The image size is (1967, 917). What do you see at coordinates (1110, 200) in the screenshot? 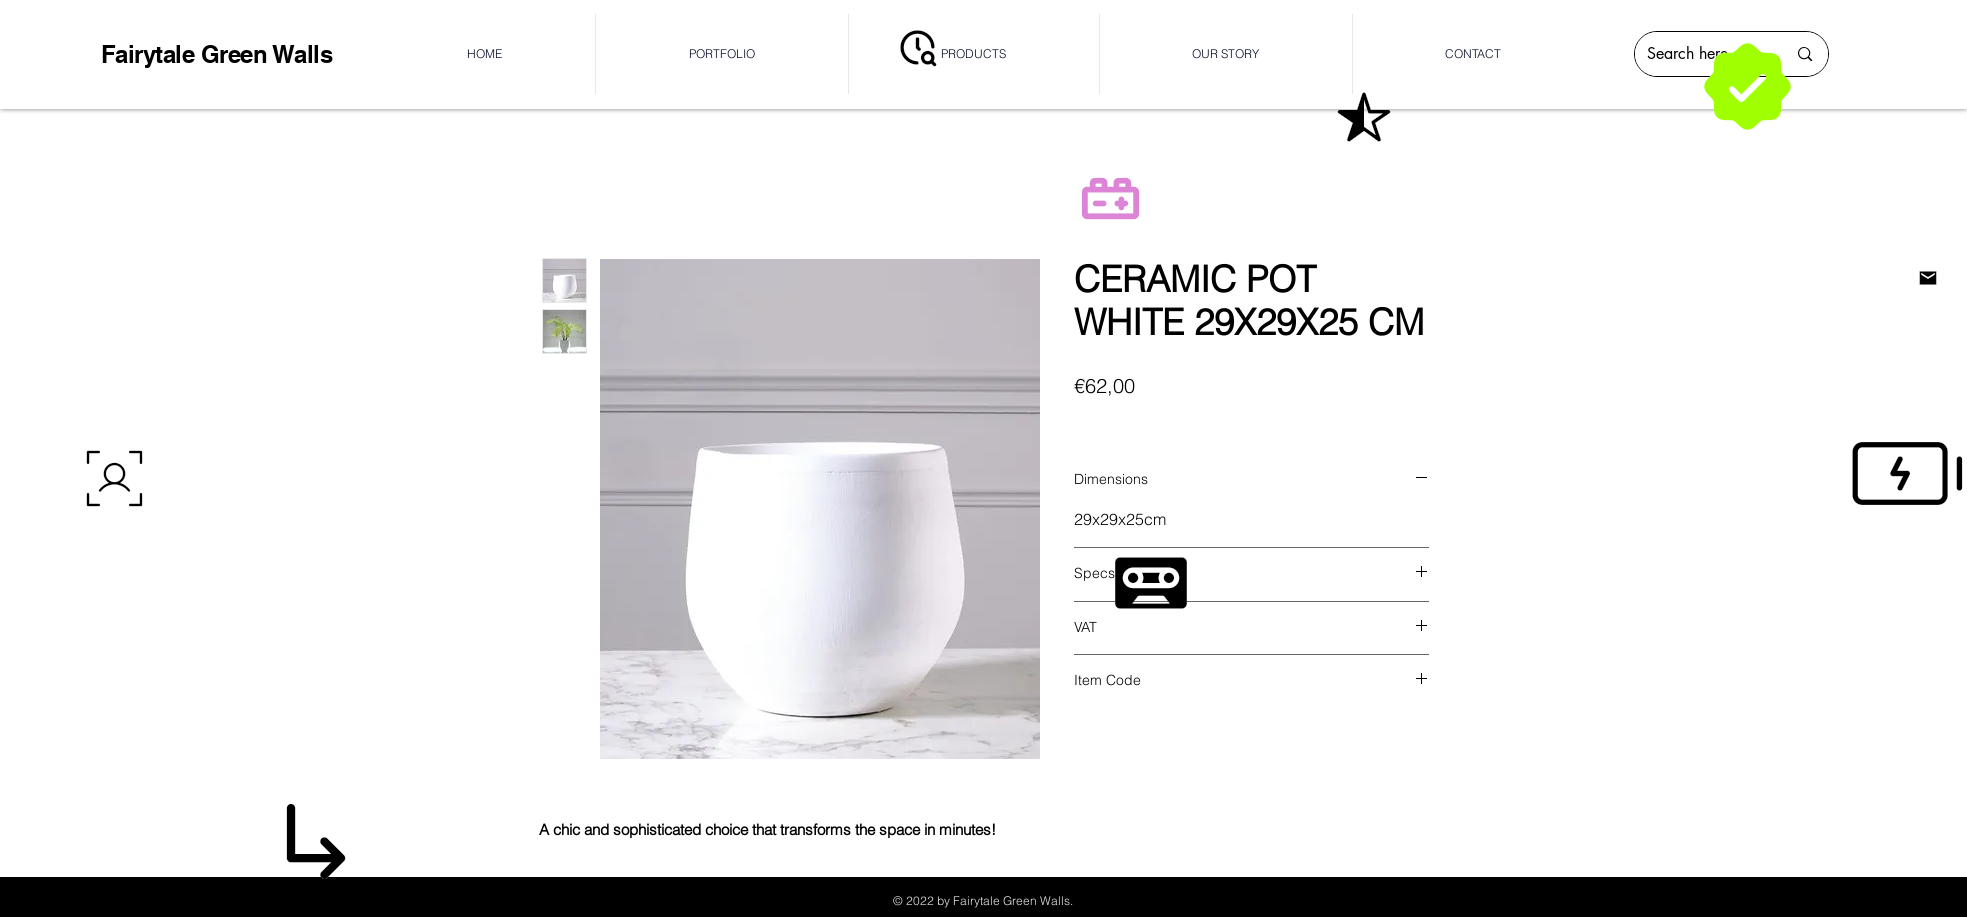
I see `check vehicle battery status` at bounding box center [1110, 200].